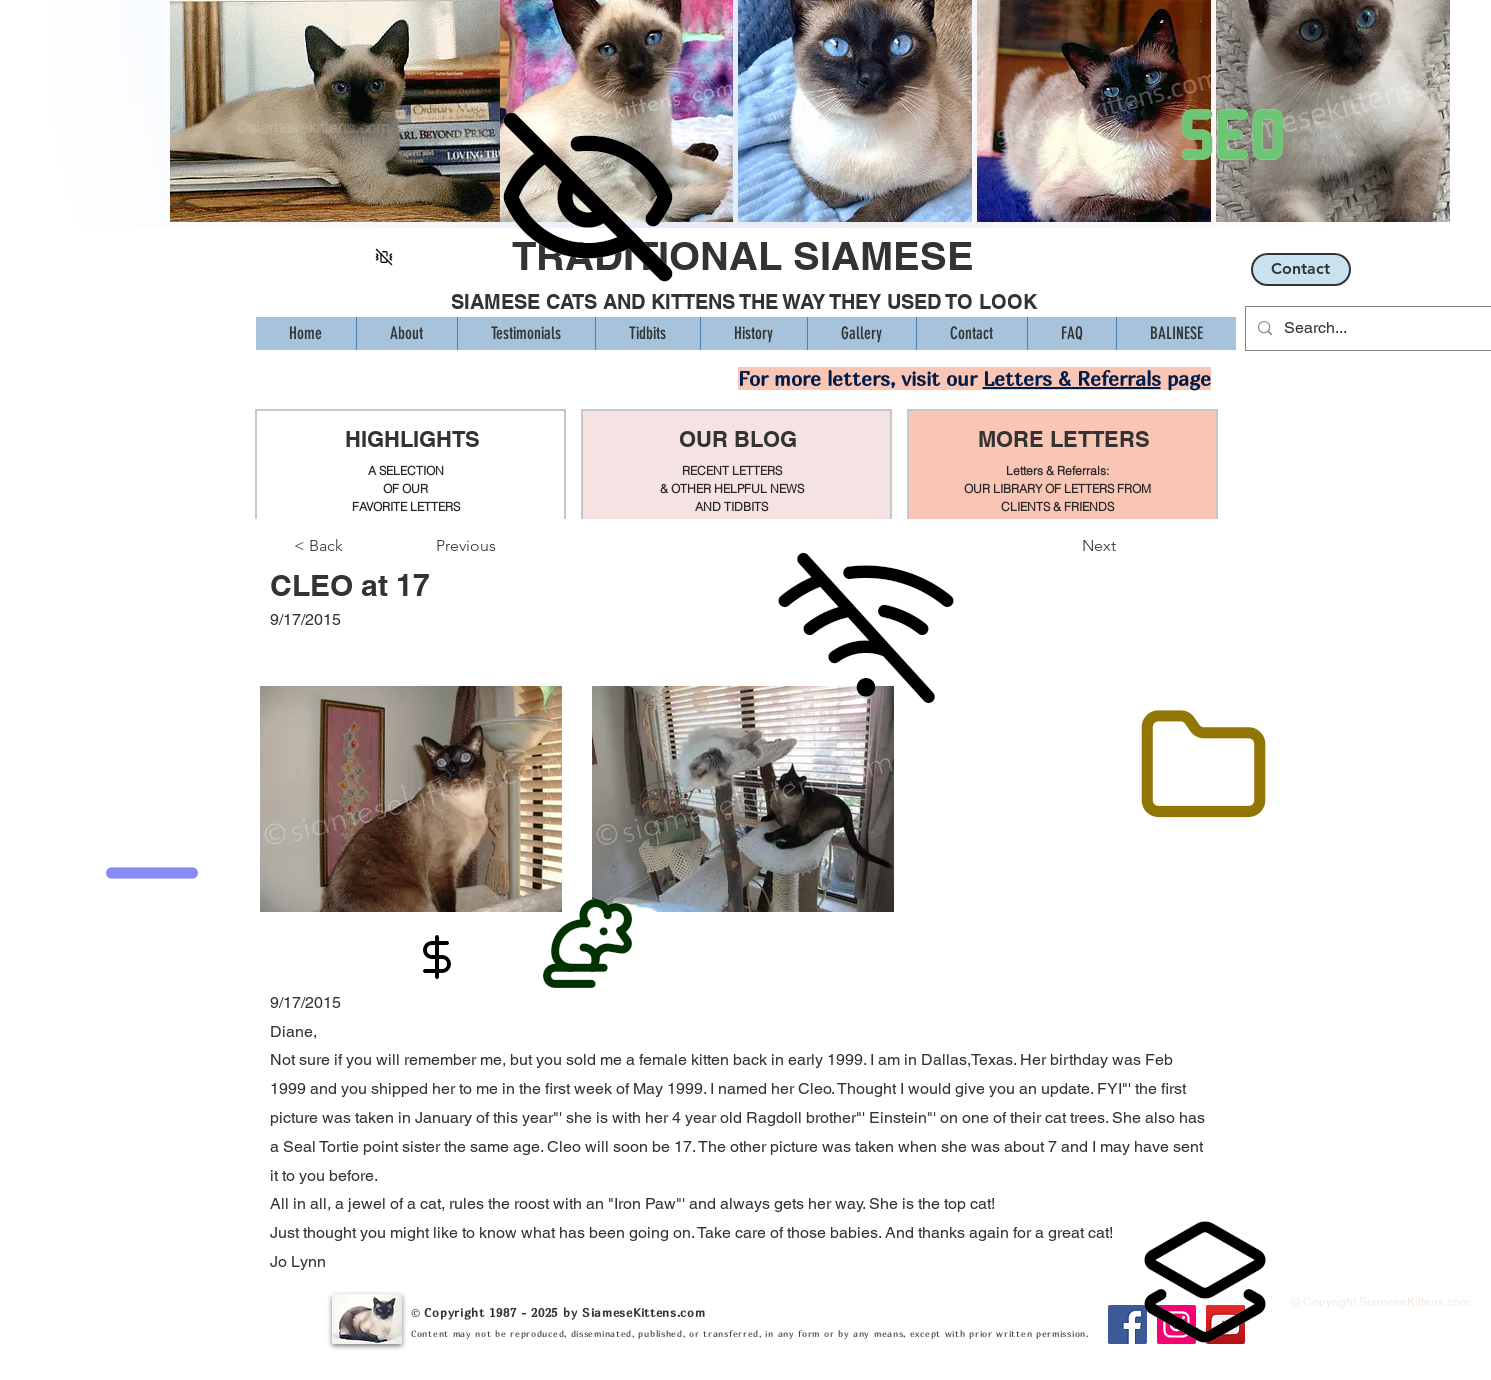 The height and width of the screenshot is (1380, 1491). Describe the element at coordinates (866, 628) in the screenshot. I see `indicates no wifi connection available` at that location.